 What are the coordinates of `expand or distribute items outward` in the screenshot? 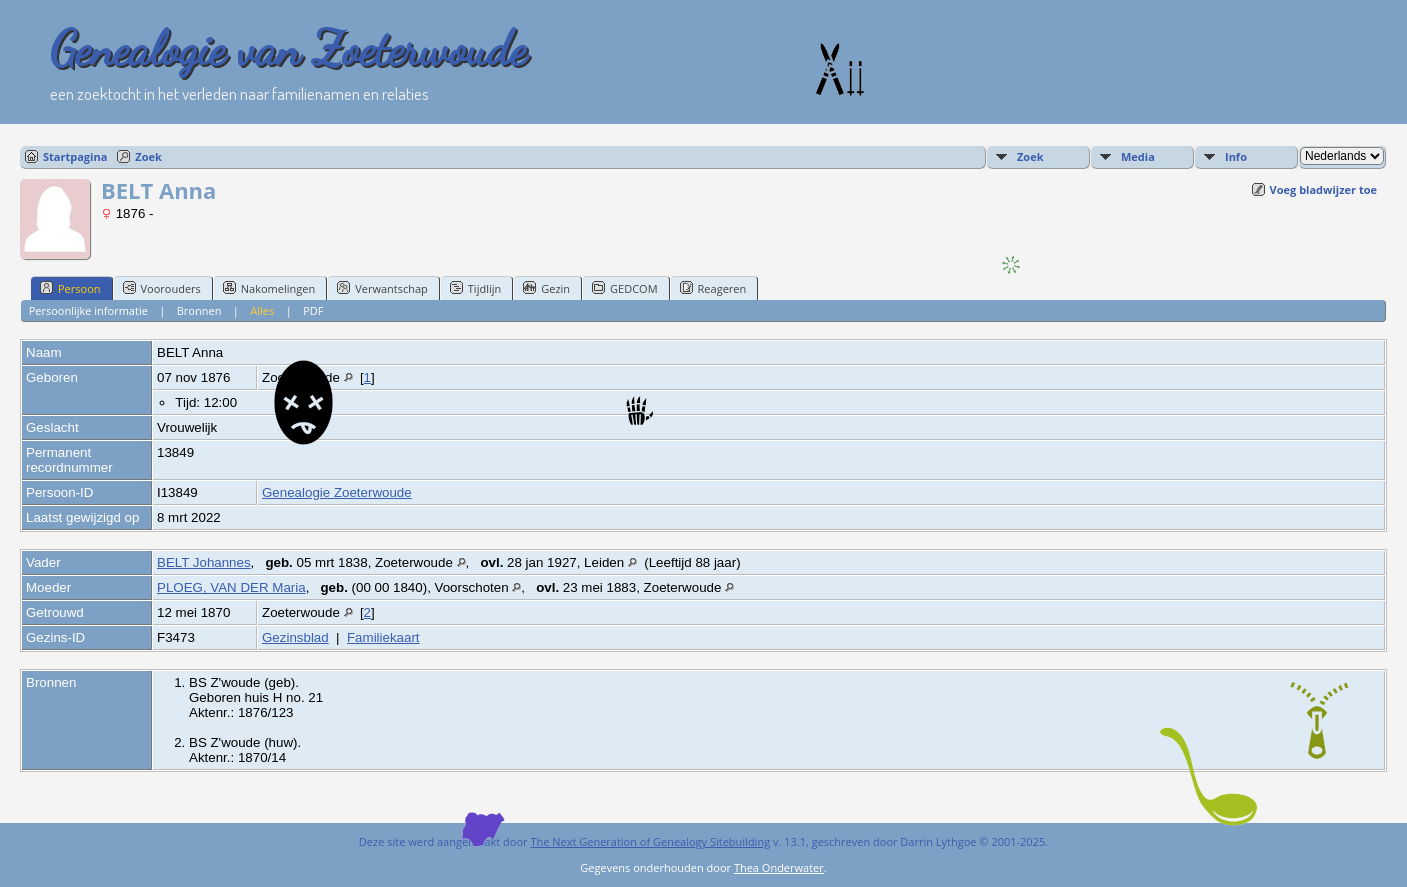 It's located at (1011, 265).